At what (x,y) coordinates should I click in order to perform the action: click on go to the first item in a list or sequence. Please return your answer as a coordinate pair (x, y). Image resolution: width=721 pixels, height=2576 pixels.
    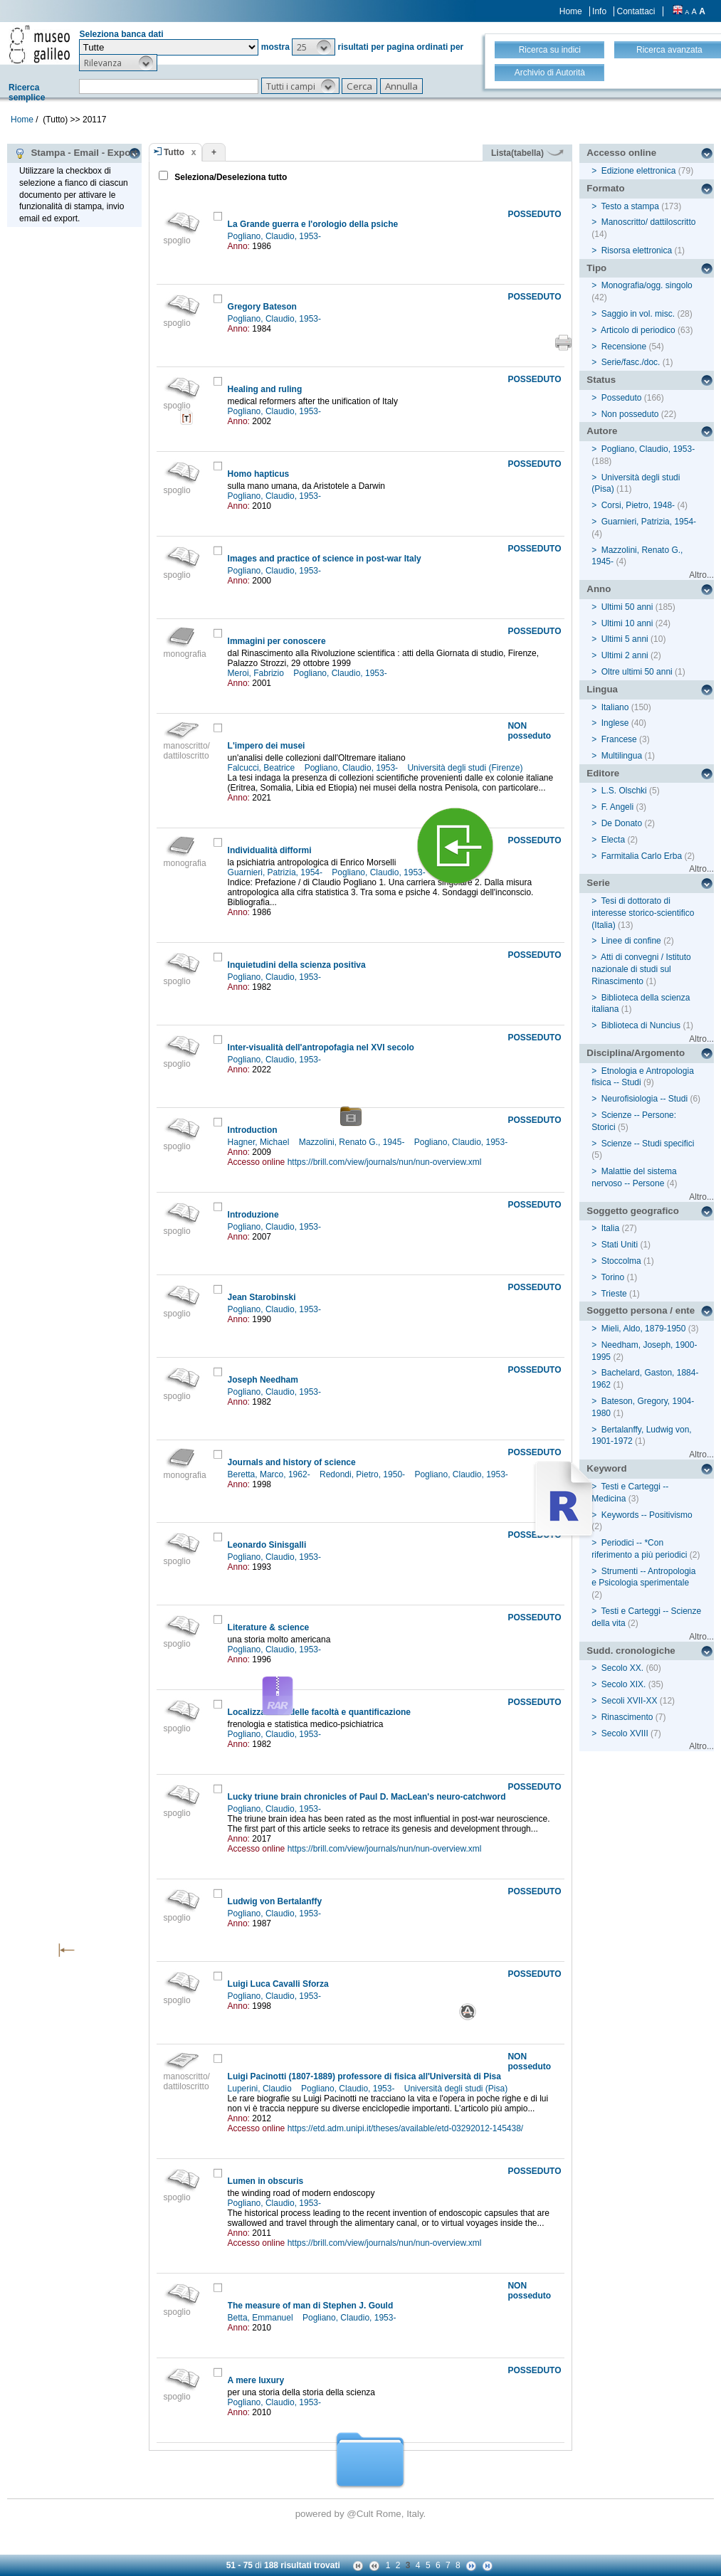
    Looking at the image, I should click on (66, 1950).